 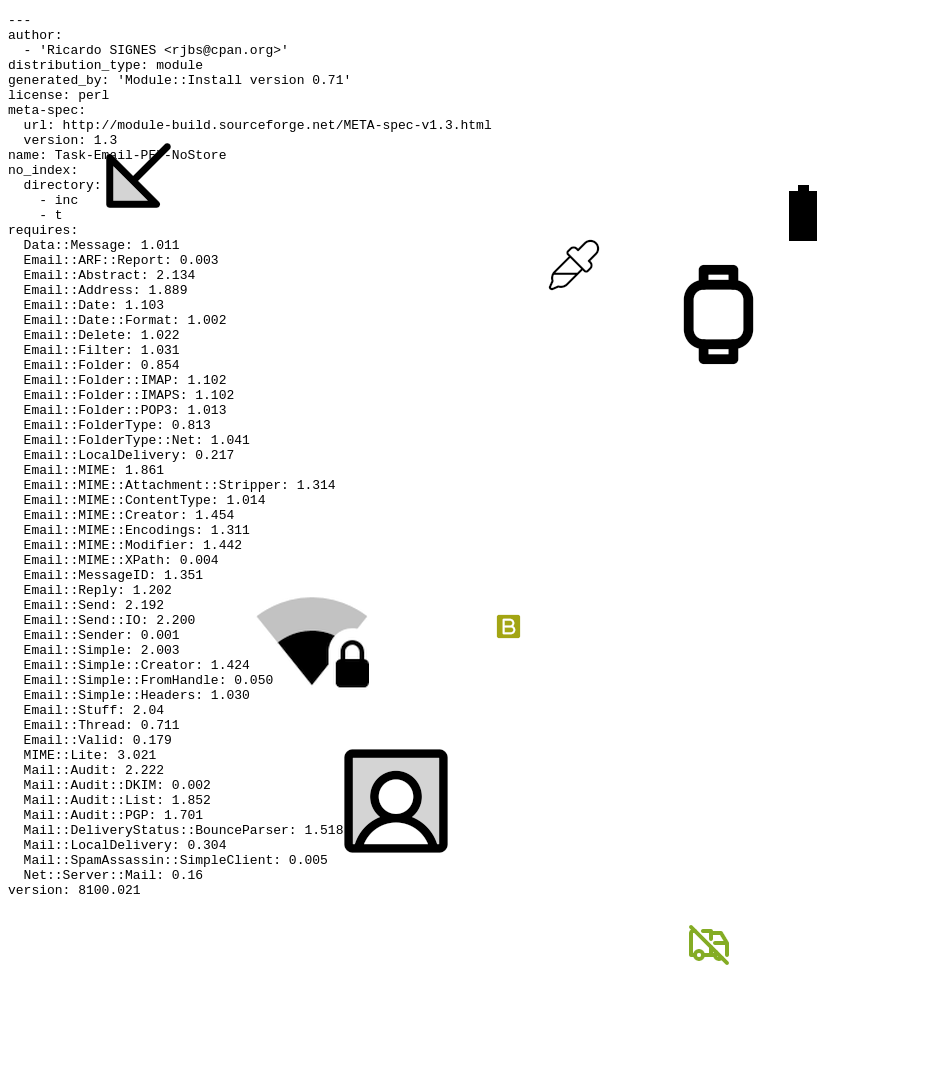 What do you see at coordinates (574, 265) in the screenshot?
I see `sample a color from the canvas` at bounding box center [574, 265].